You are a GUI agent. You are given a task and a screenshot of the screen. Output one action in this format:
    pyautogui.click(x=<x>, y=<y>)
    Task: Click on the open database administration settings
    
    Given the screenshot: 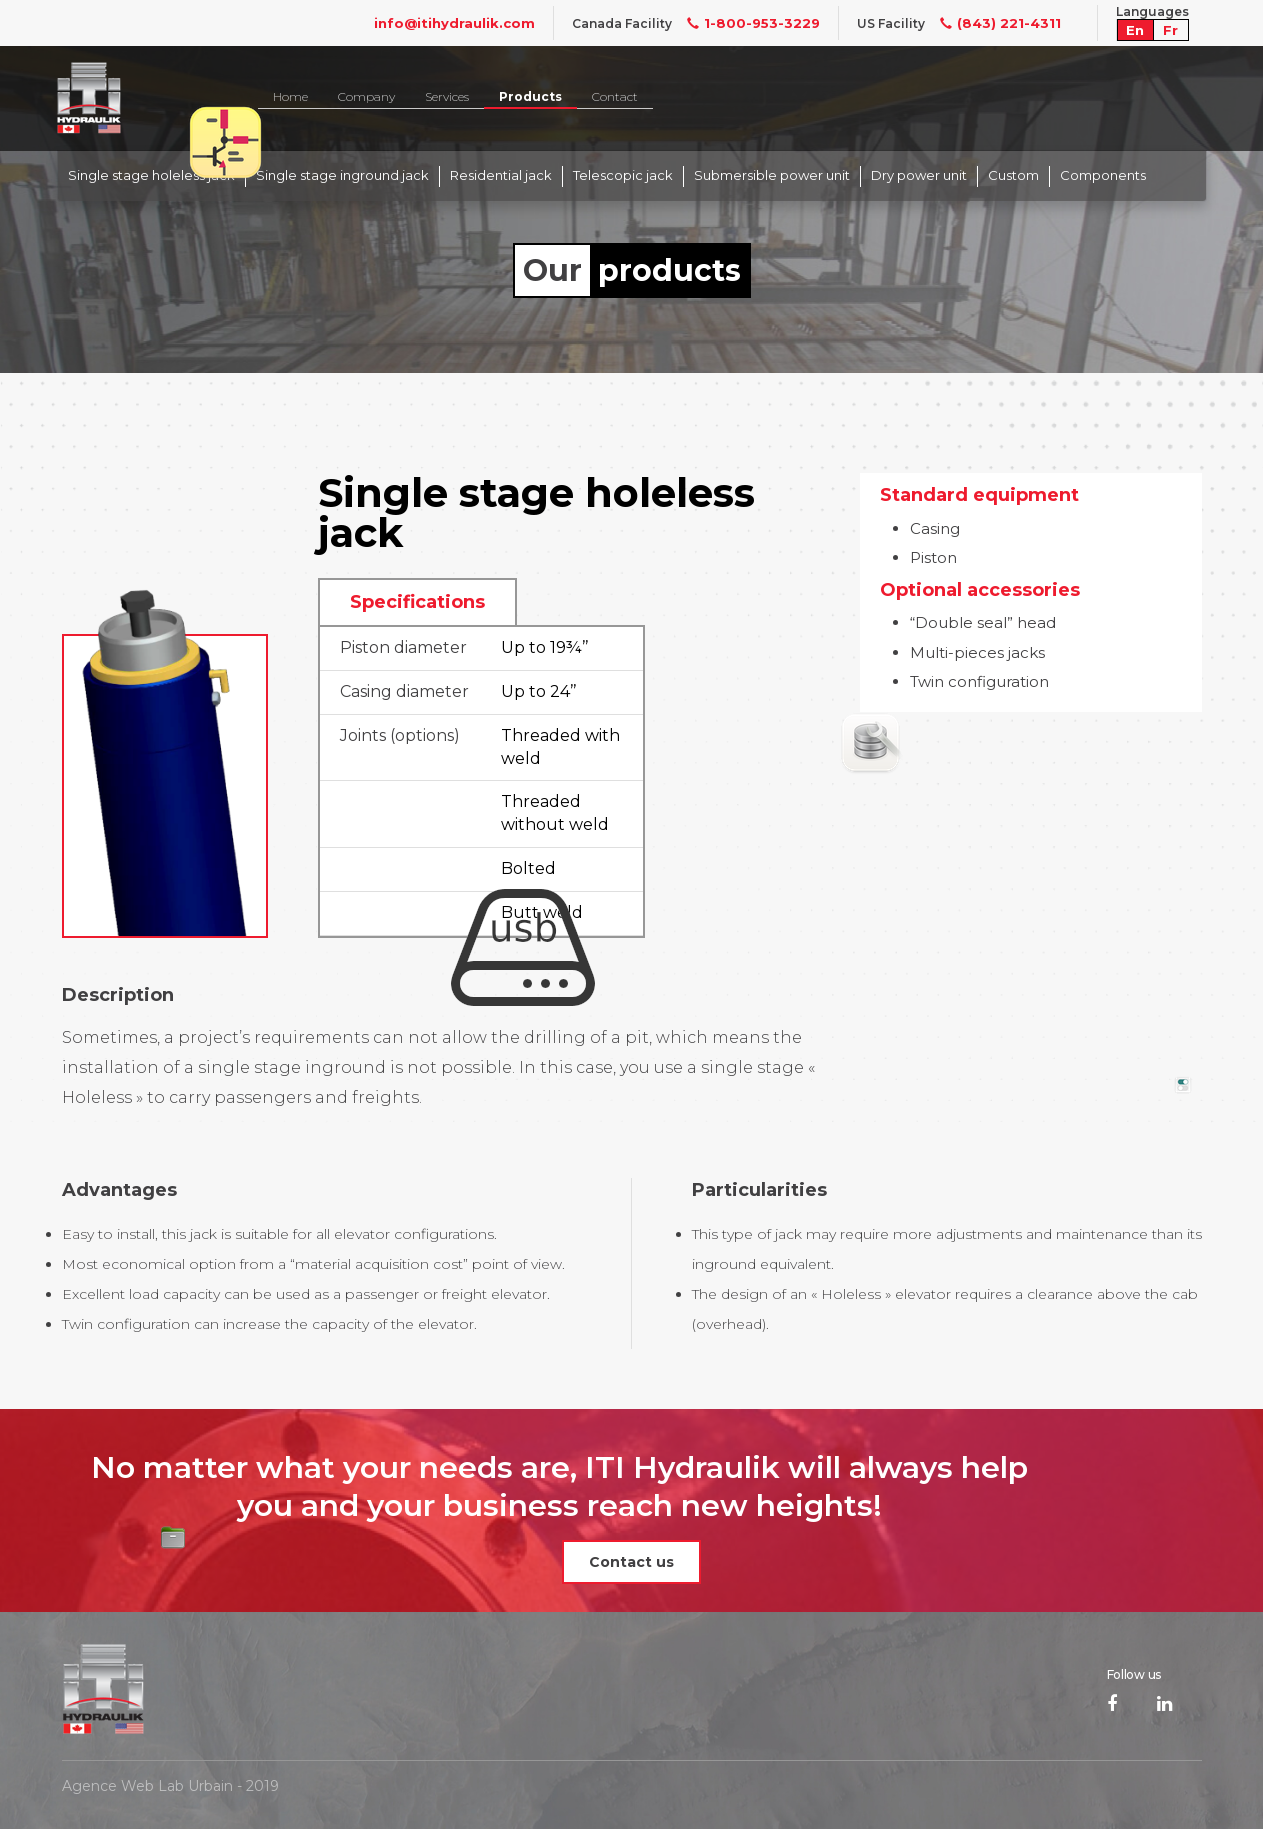 What is the action you would take?
    pyautogui.click(x=870, y=742)
    